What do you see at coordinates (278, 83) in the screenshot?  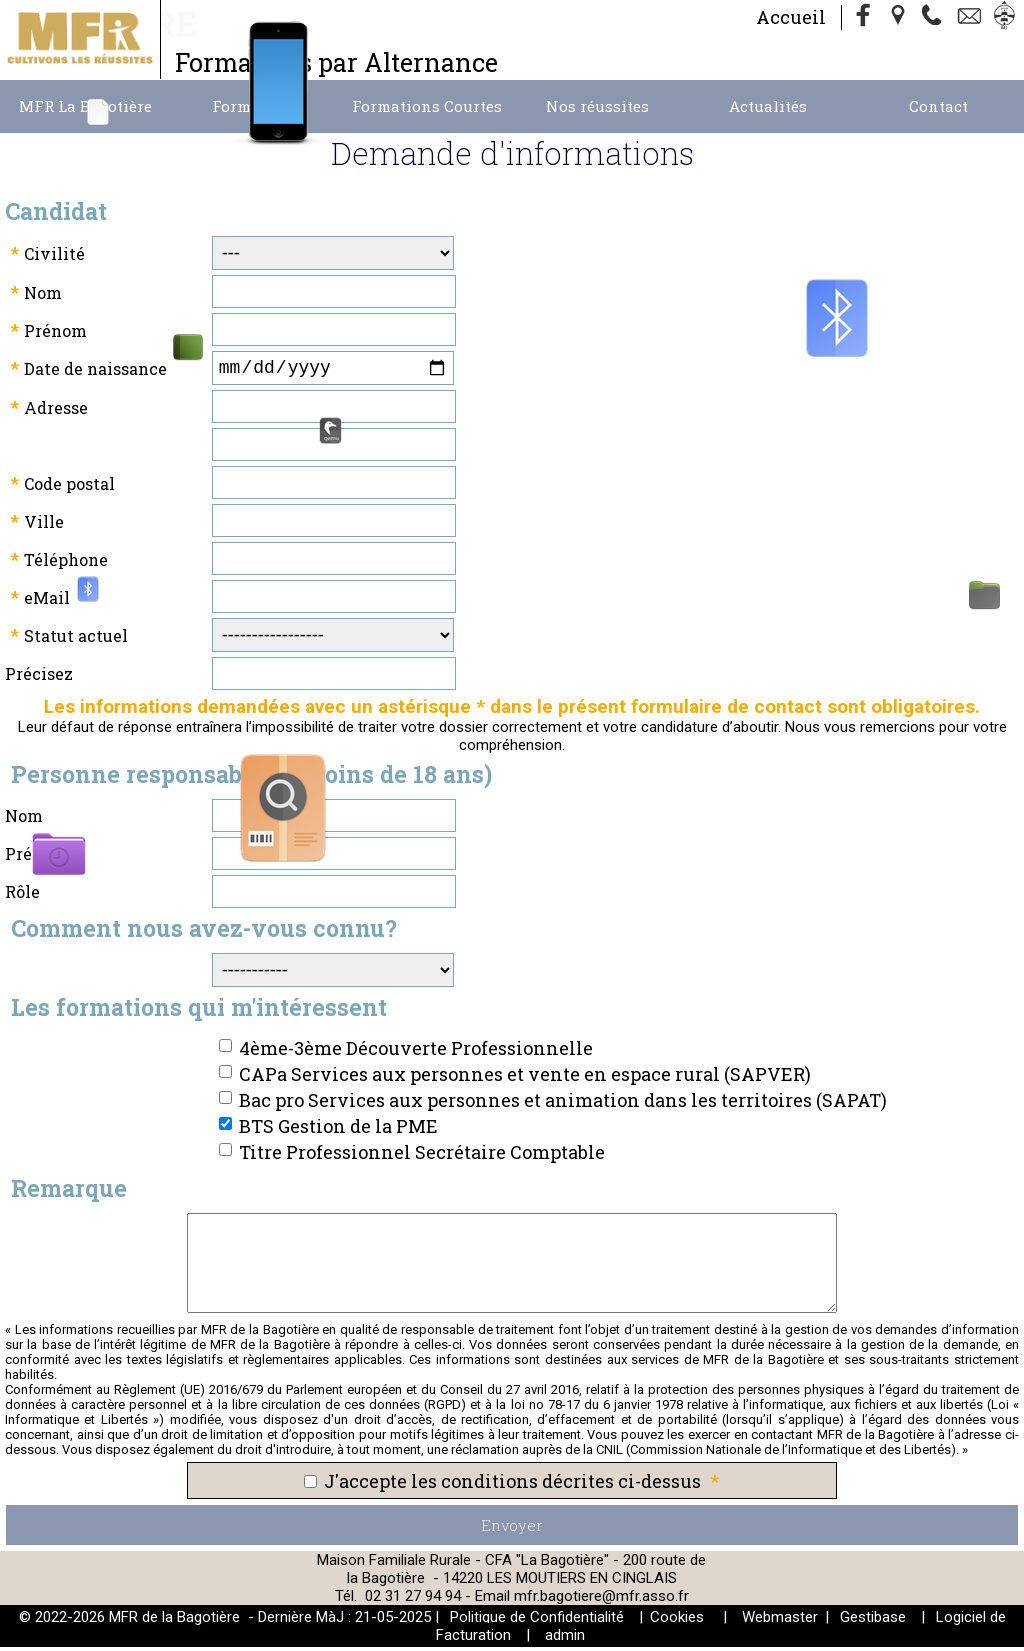 I see `manage connected iPod Touch device` at bounding box center [278, 83].